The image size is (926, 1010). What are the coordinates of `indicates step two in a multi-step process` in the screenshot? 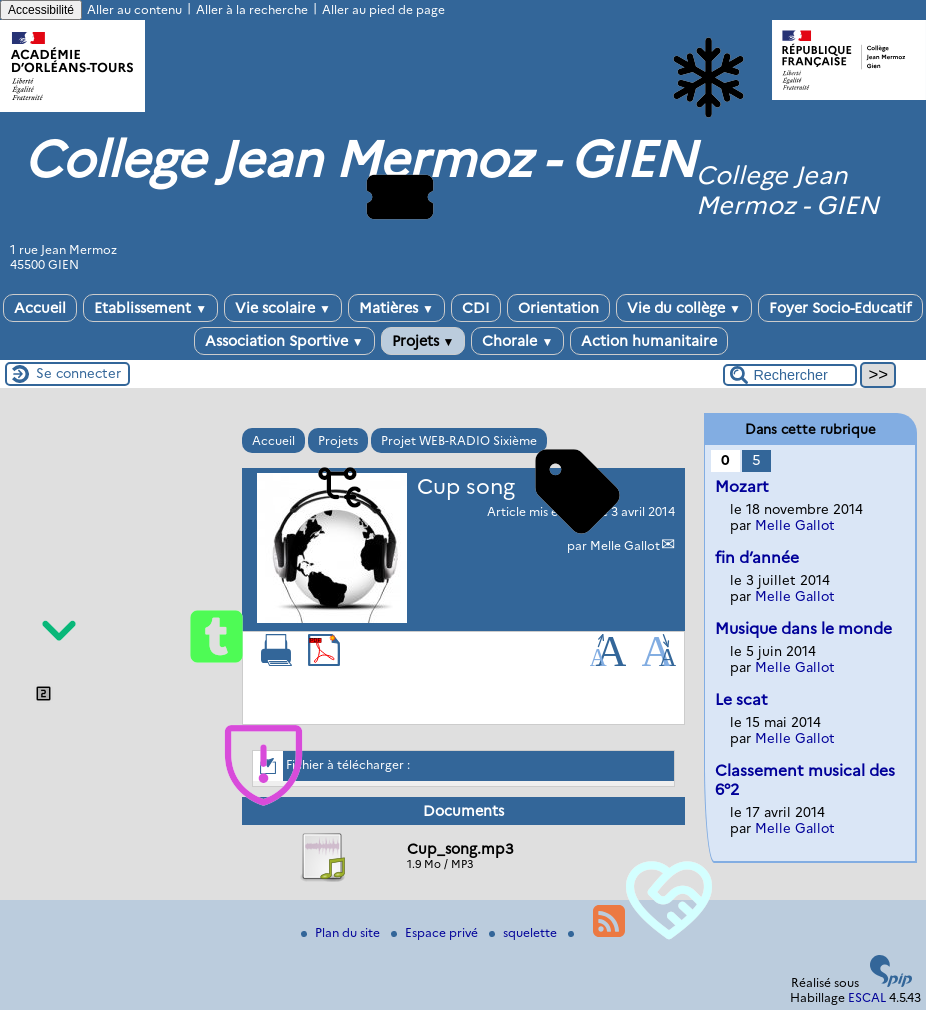 It's located at (43, 693).